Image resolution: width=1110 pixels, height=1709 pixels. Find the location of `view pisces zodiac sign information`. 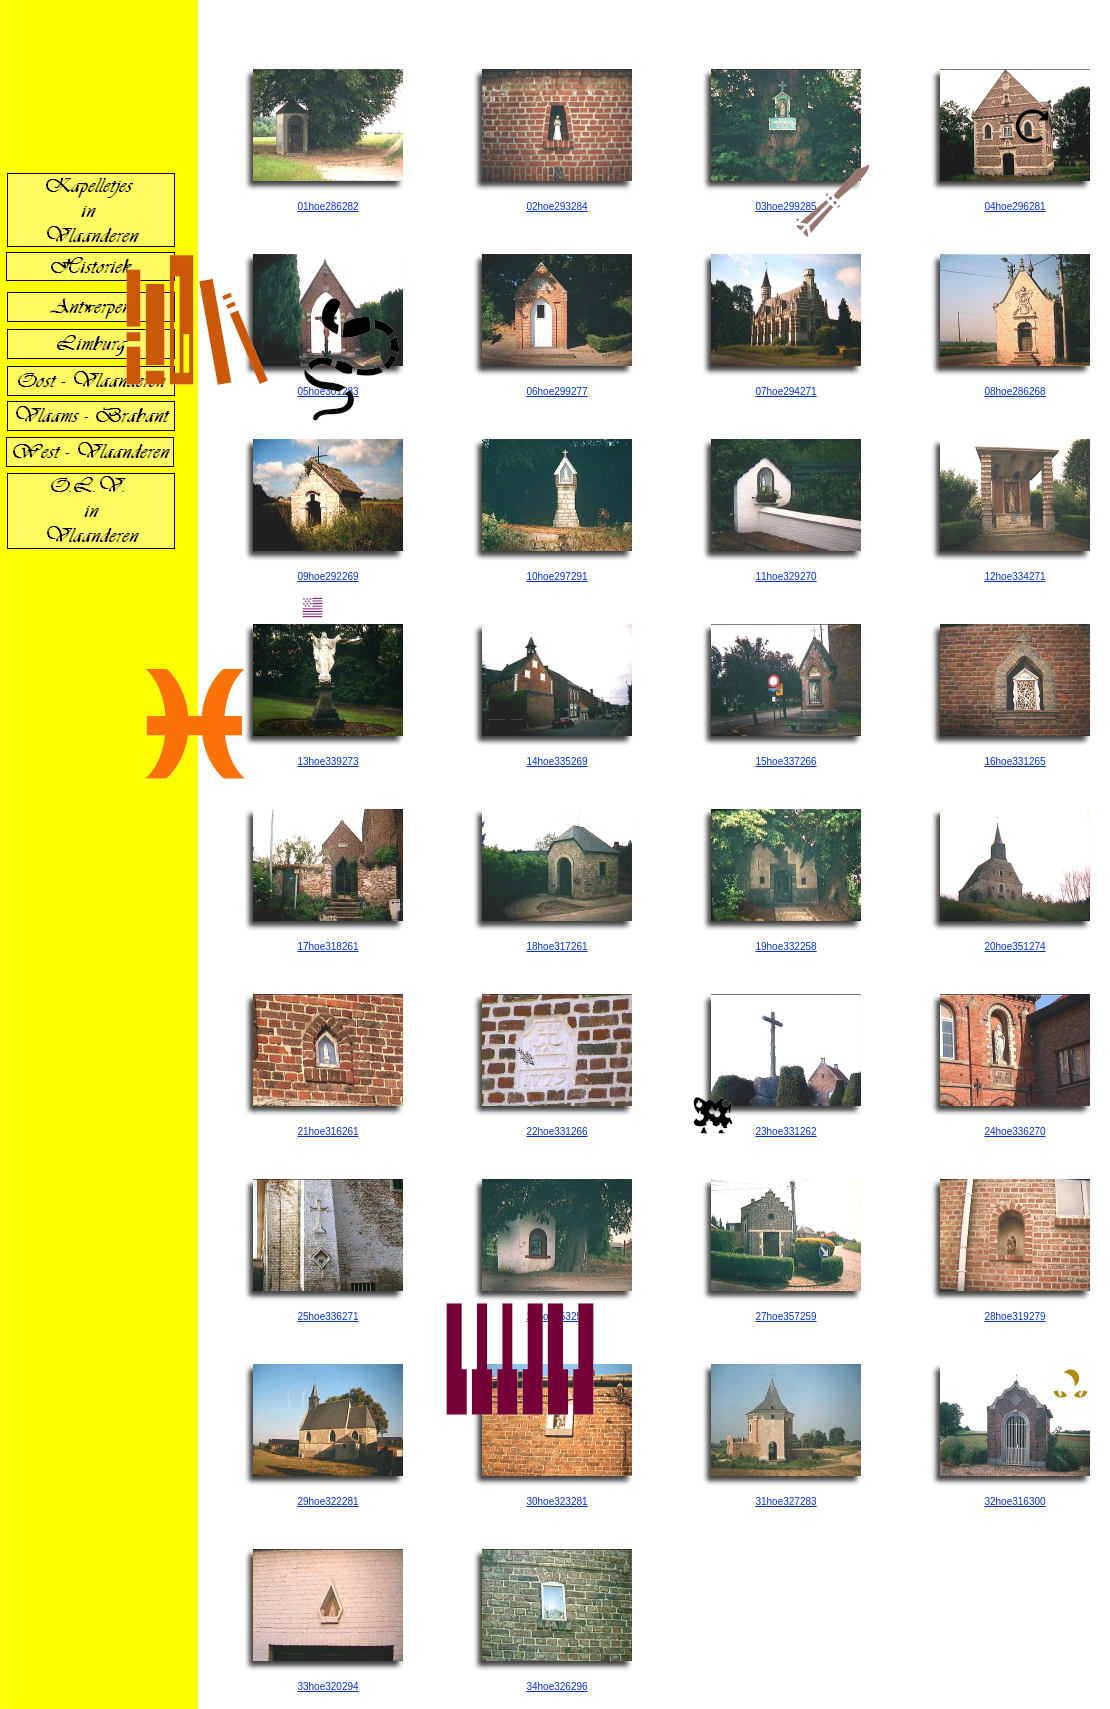

view pisces zodiac sign information is located at coordinates (195, 724).